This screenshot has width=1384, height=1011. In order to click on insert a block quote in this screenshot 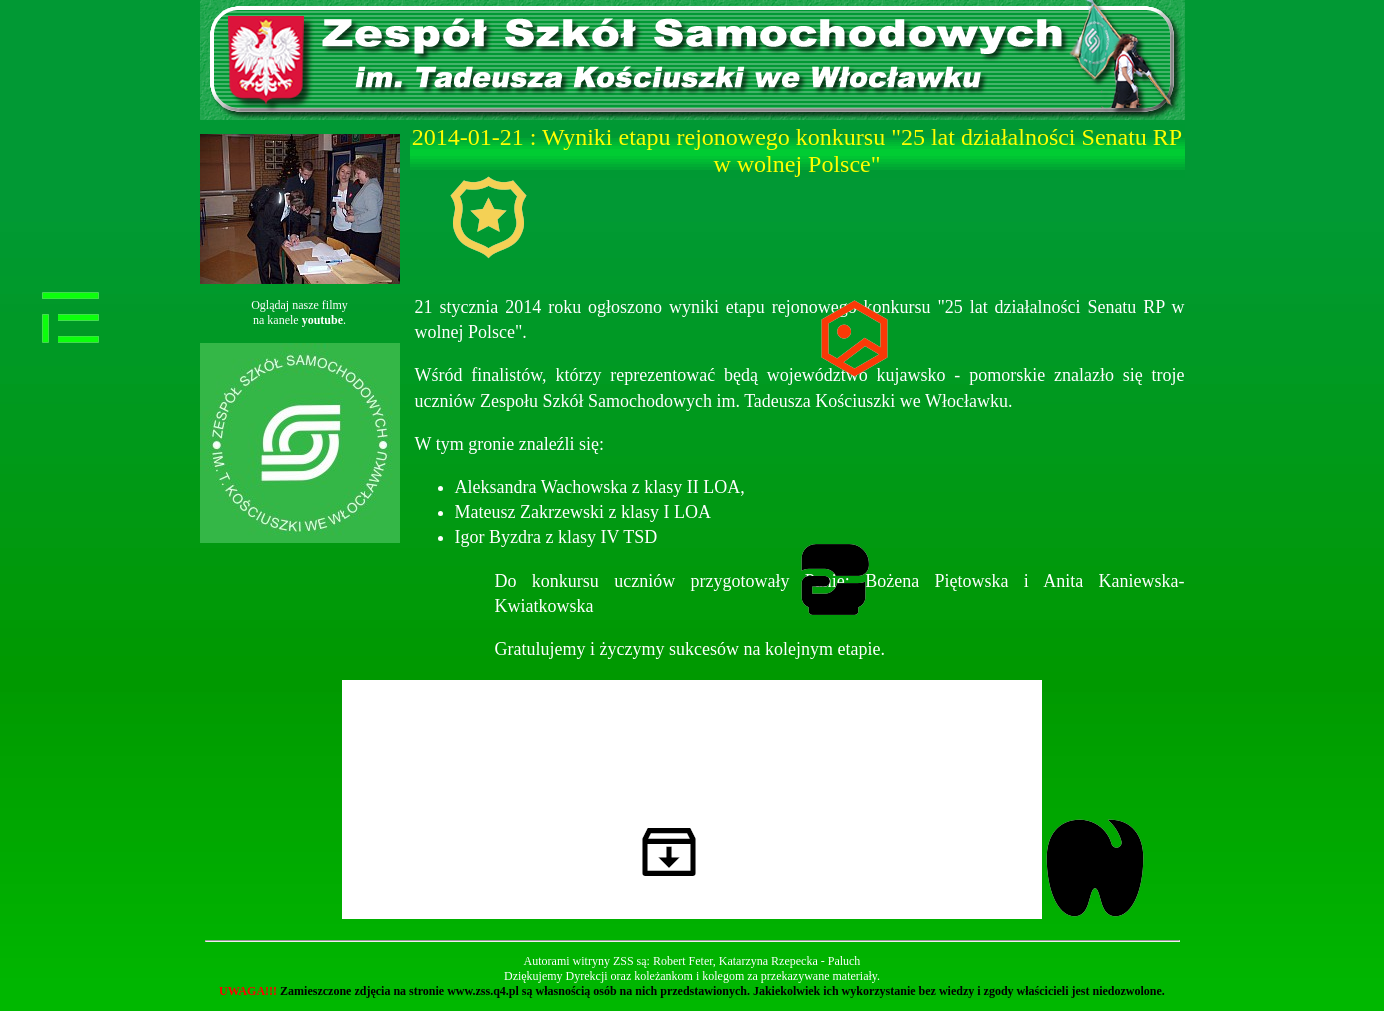, I will do `click(70, 317)`.